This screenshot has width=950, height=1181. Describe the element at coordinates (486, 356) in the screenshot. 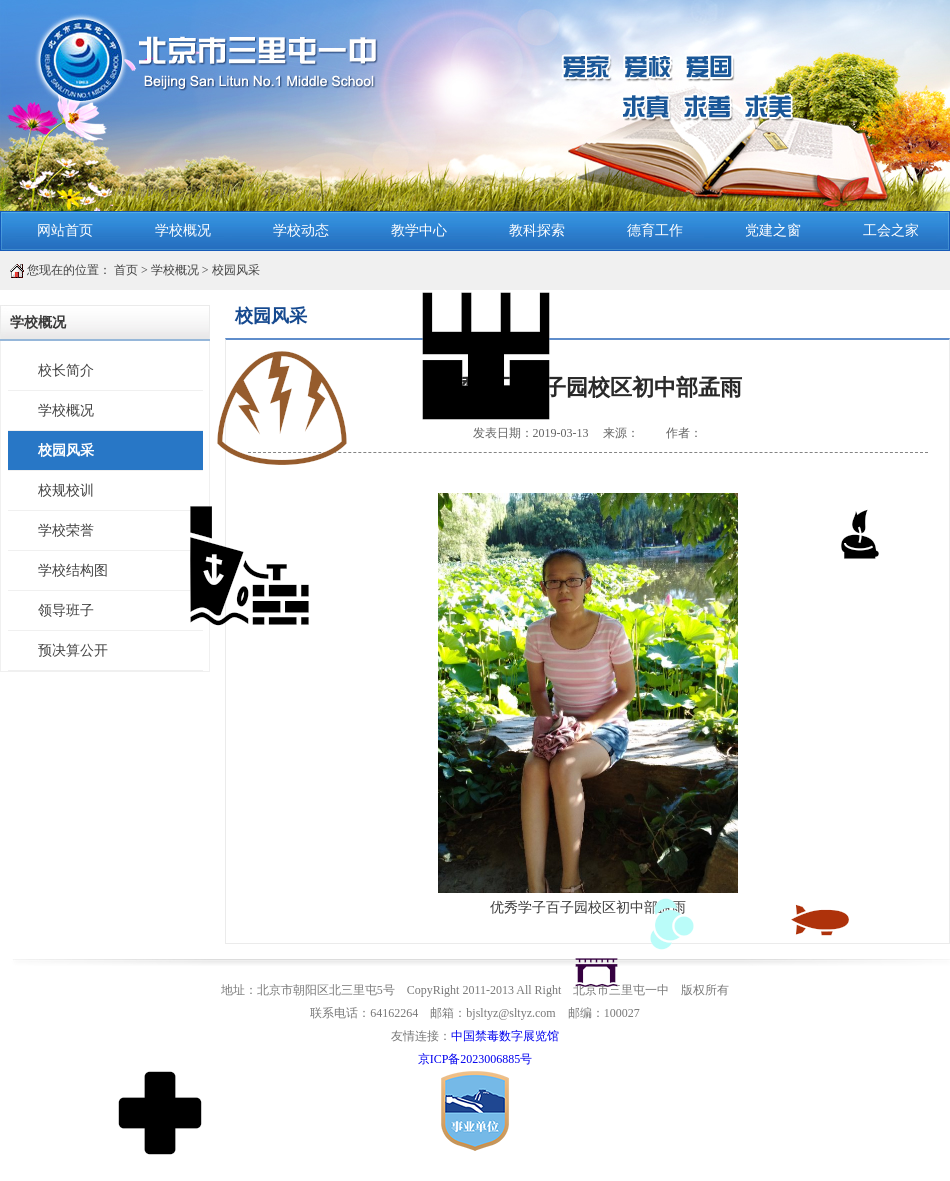

I see `castle or fortress icon for strategy games` at that location.